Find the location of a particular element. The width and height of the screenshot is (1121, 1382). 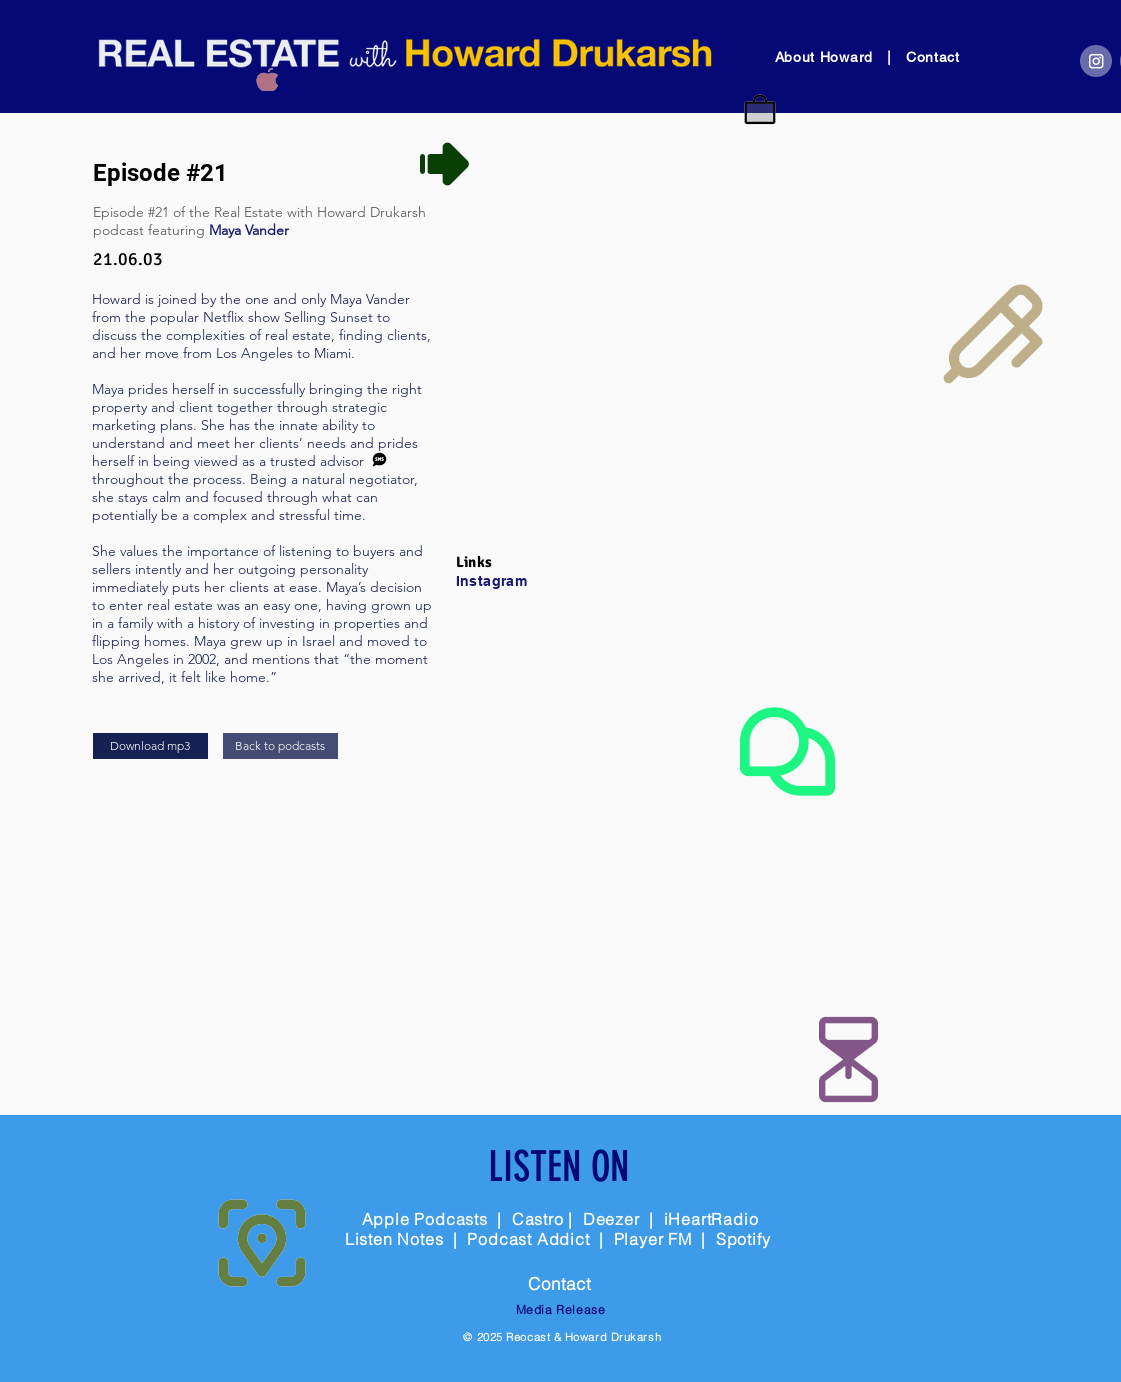

apple brand or product indicator is located at coordinates (268, 81).